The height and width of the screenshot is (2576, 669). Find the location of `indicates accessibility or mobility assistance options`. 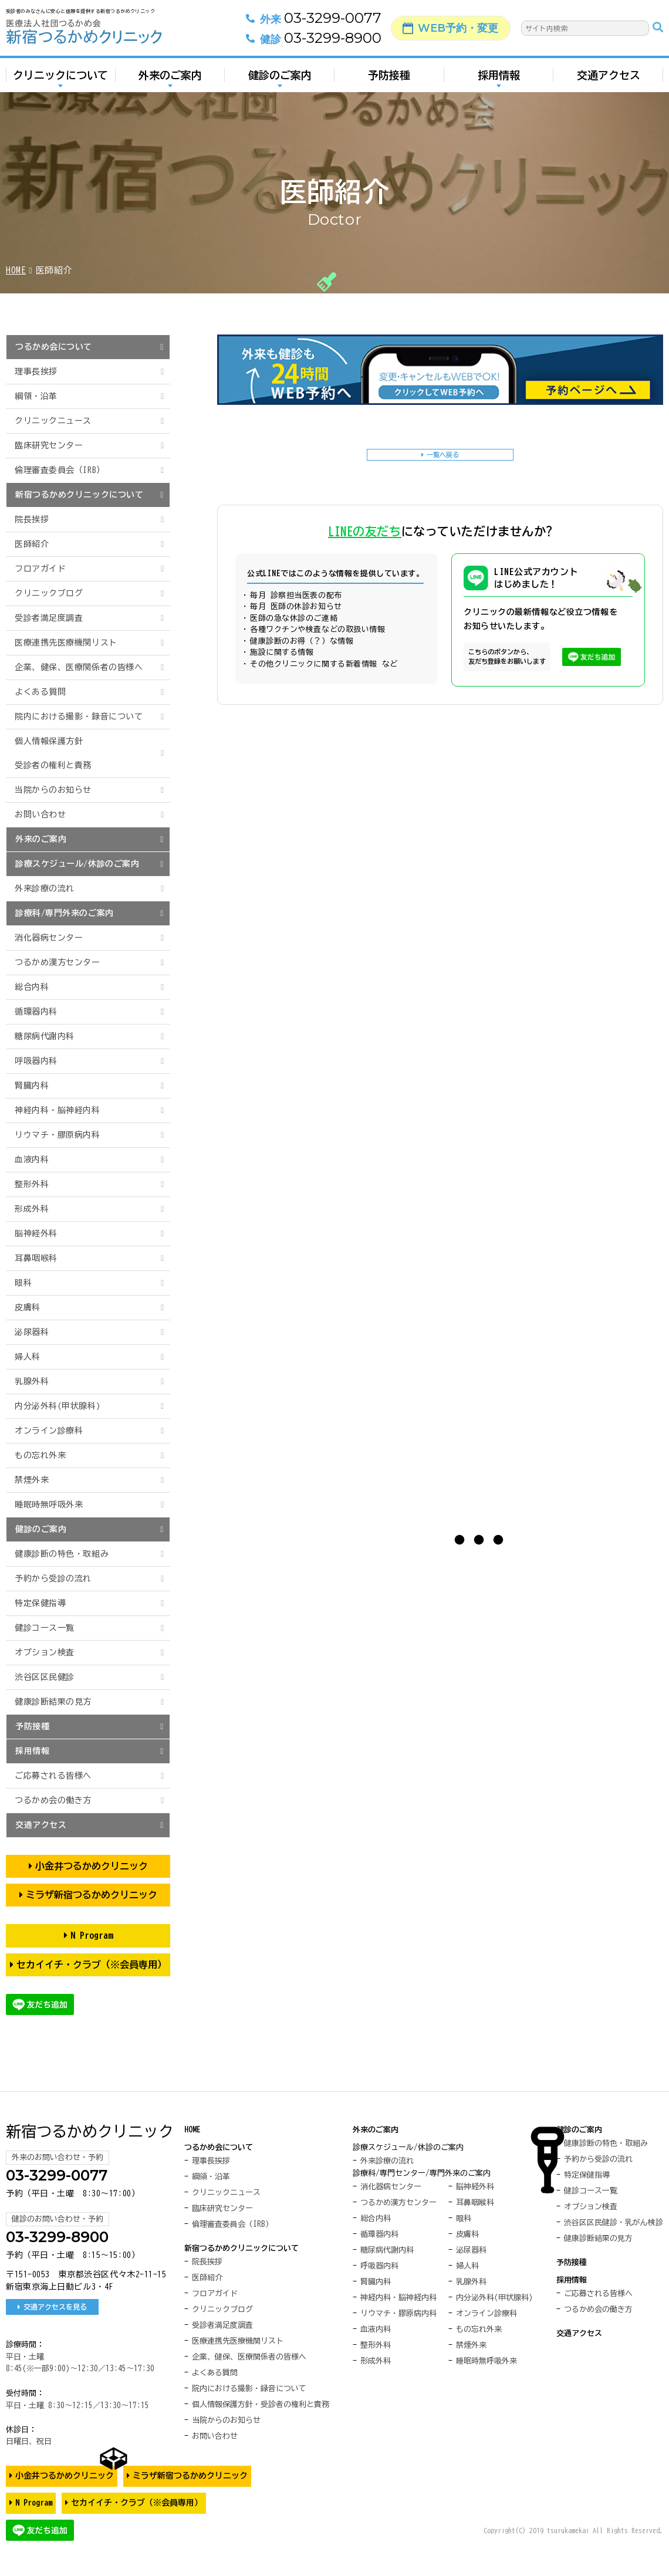

indicates accessibility or mobility assistance options is located at coordinates (548, 2160).